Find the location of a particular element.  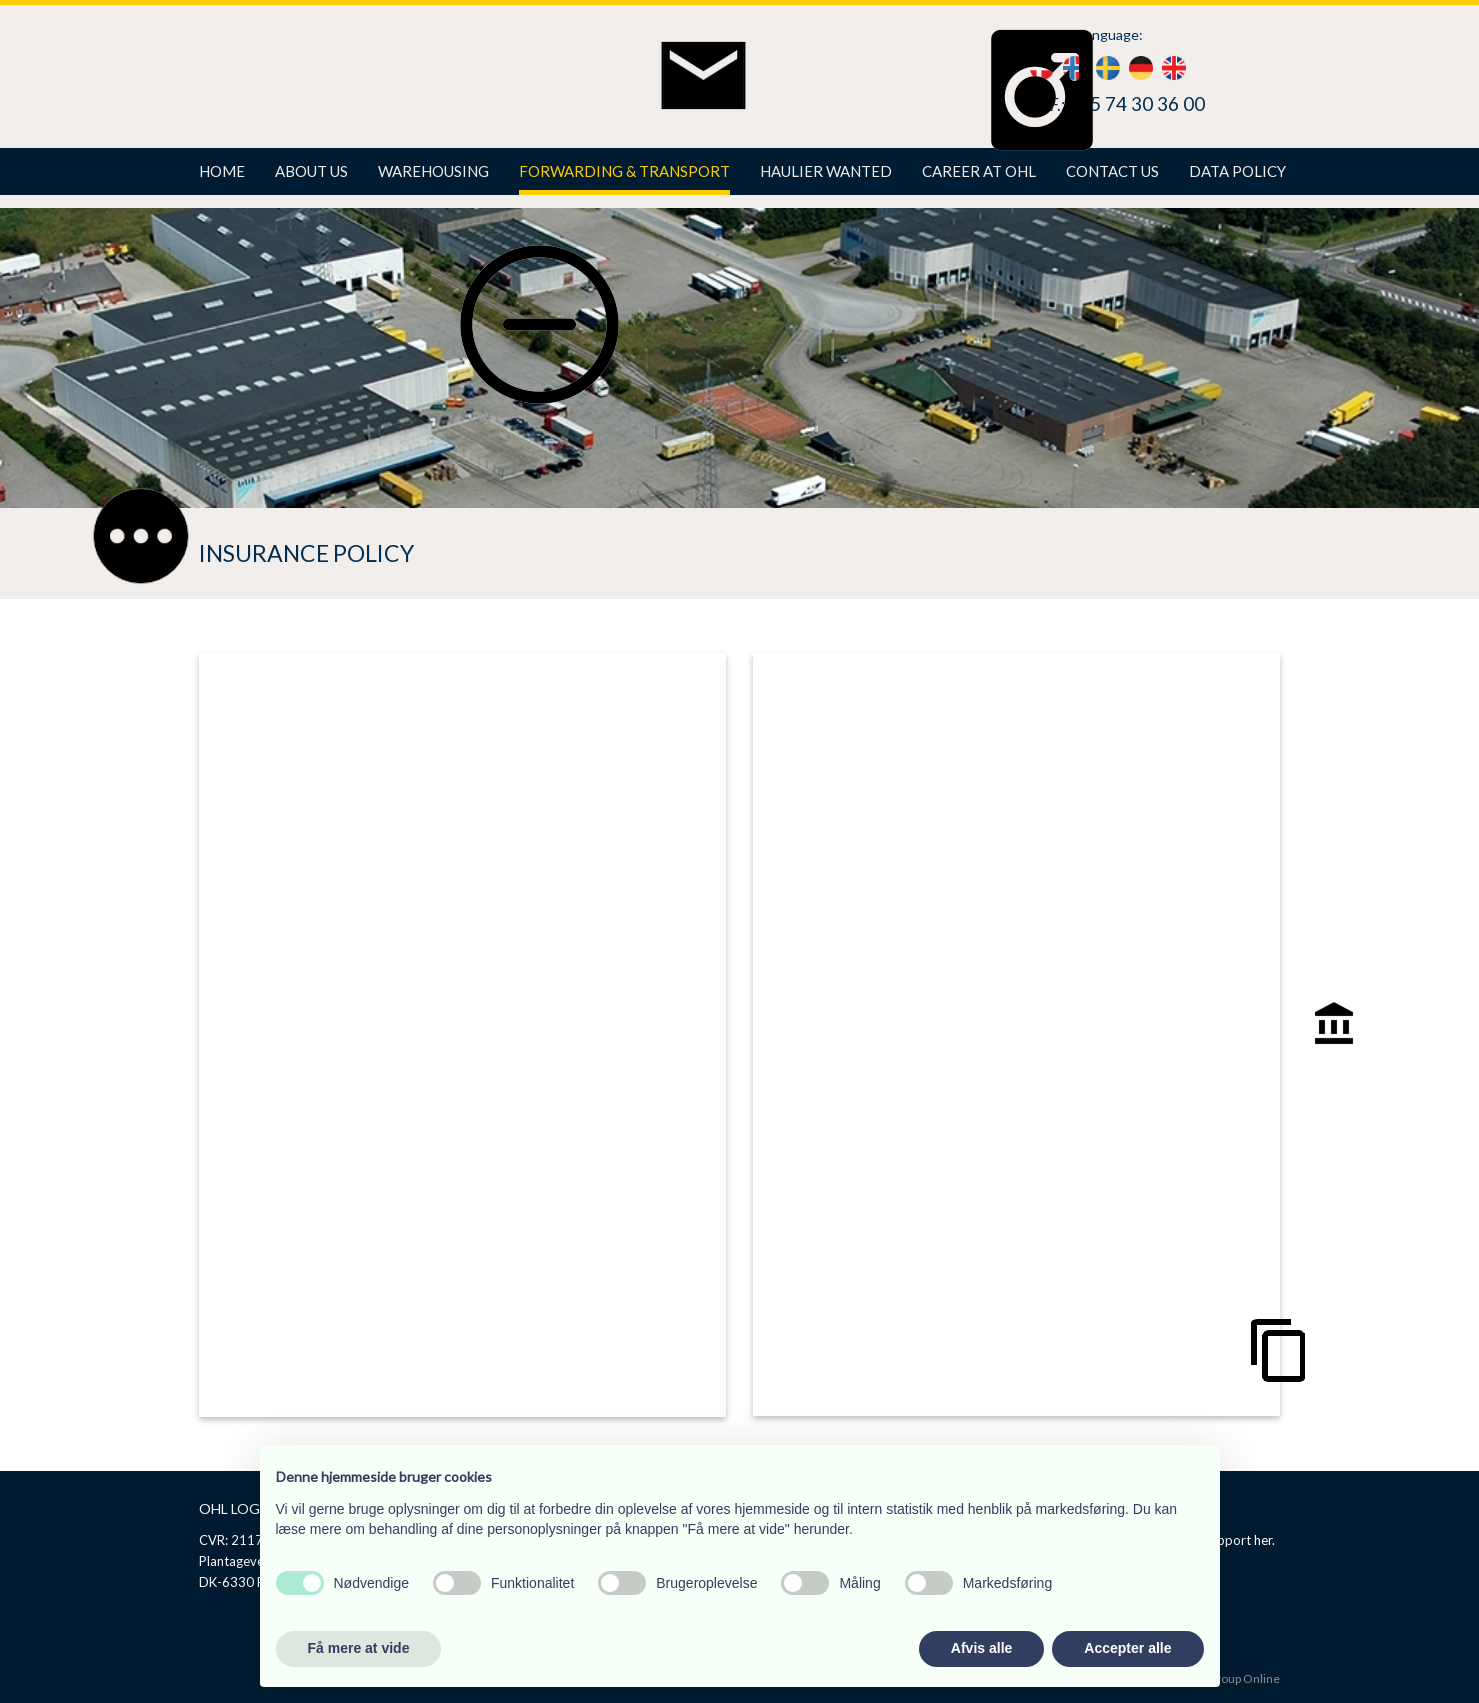

access banking or financial services is located at coordinates (1335, 1024).